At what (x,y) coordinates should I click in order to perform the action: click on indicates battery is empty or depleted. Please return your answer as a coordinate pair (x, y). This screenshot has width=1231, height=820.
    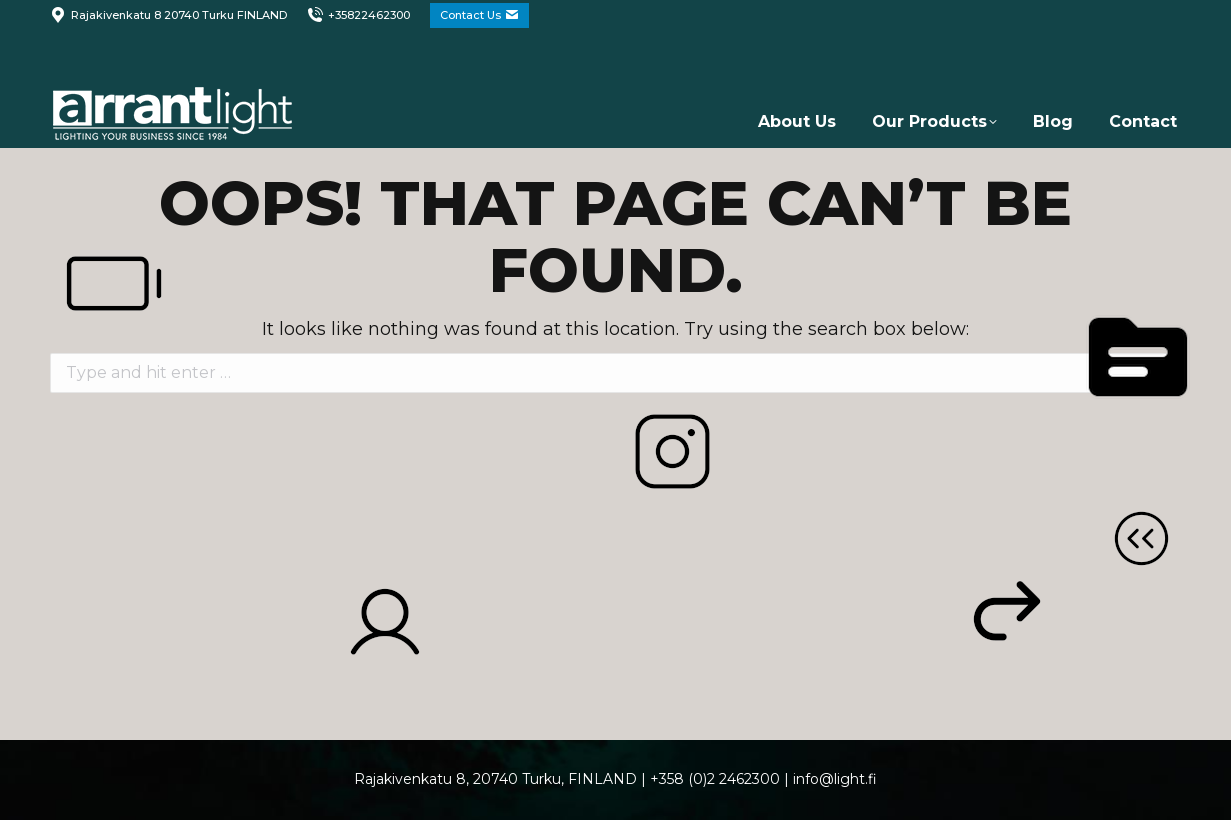
    Looking at the image, I should click on (112, 283).